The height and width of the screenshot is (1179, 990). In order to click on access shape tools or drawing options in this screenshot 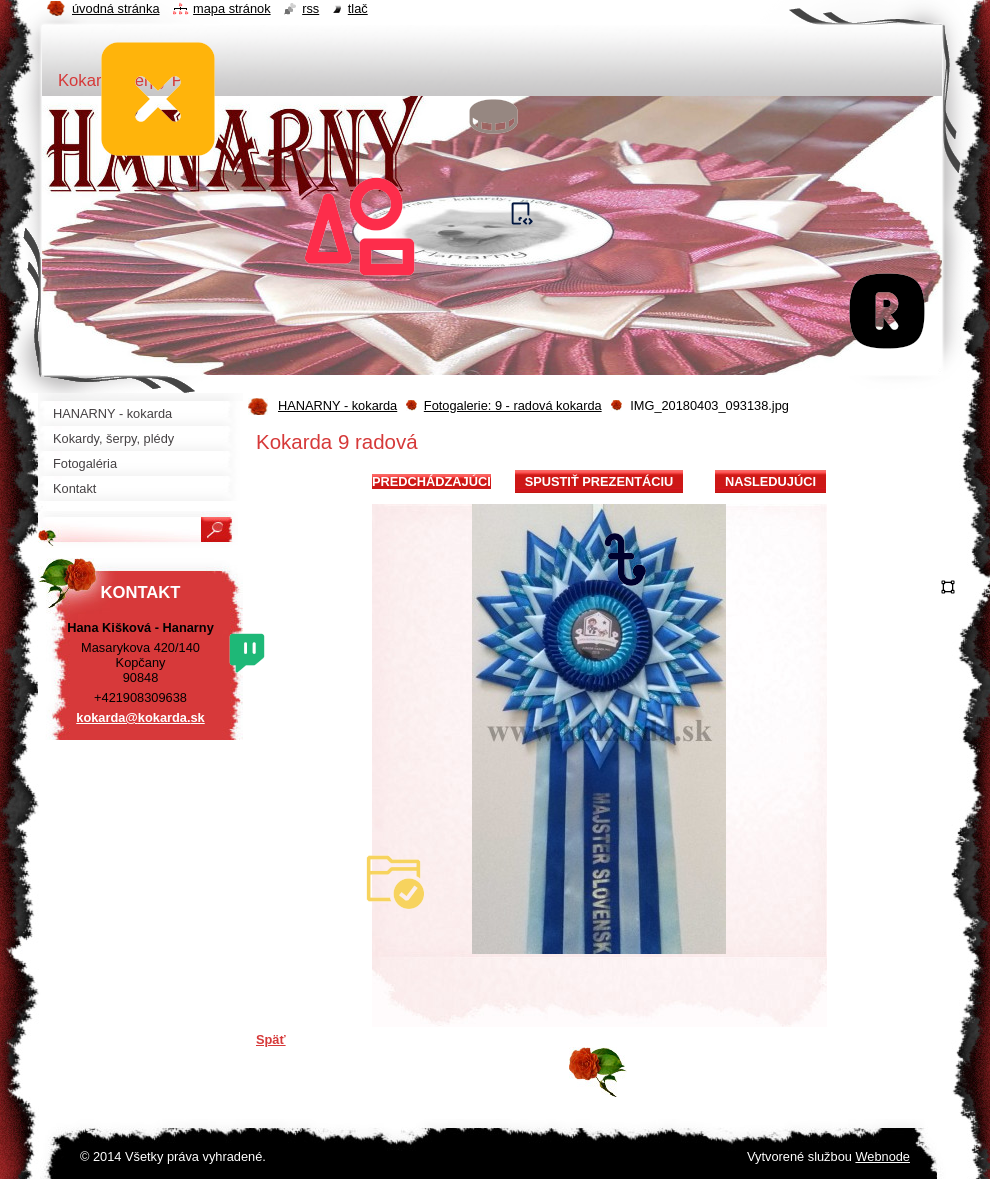, I will do `click(361, 230)`.